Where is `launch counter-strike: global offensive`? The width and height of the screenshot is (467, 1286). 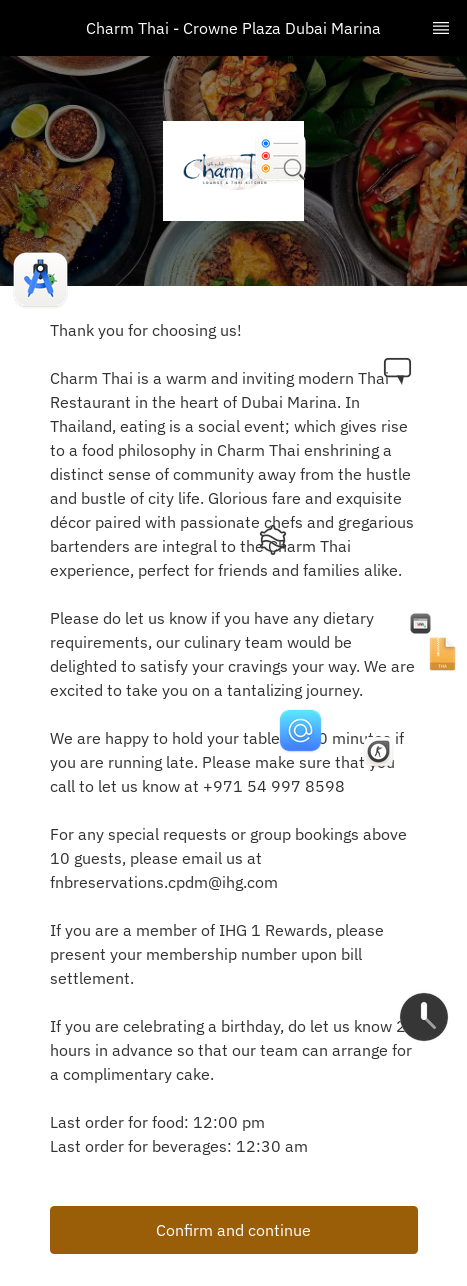
launch counter-strike: global offensive is located at coordinates (378, 751).